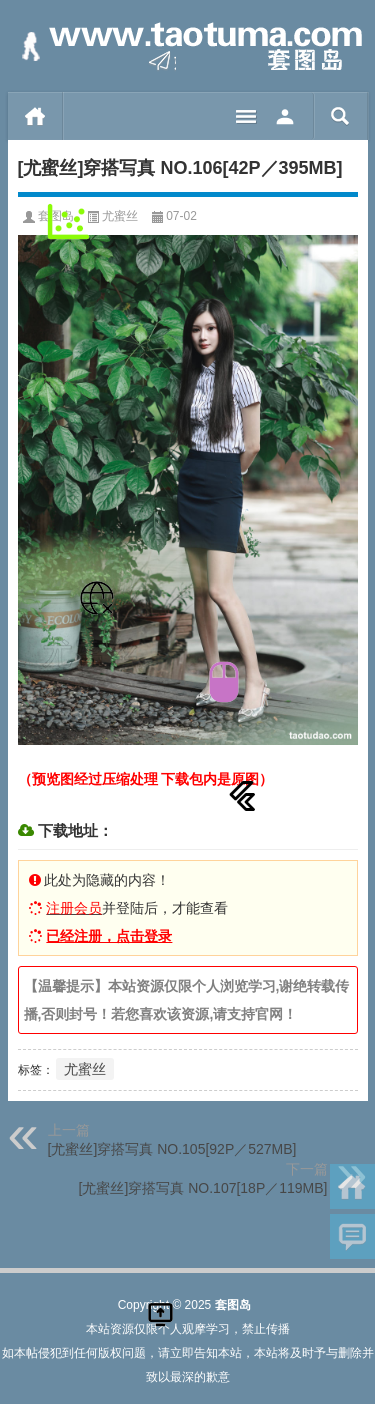 This screenshot has height=1404, width=375. I want to click on view scatter plot data visualization, so click(68, 221).